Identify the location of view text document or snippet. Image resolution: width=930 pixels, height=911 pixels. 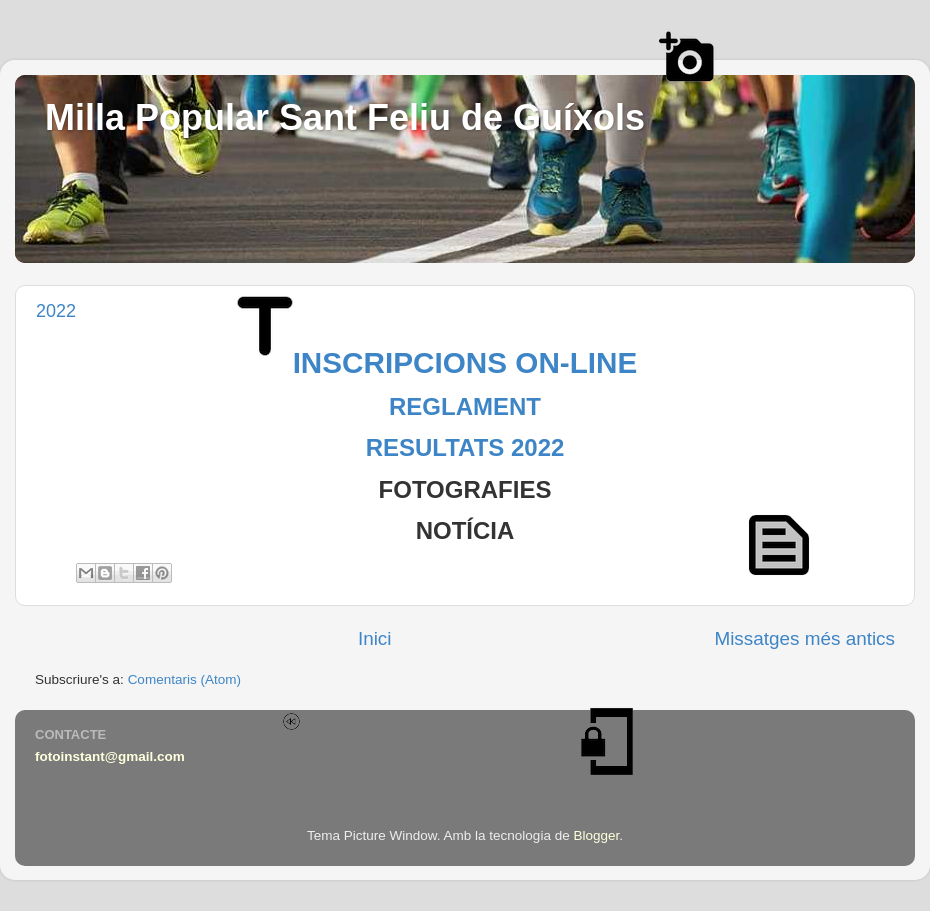
(779, 545).